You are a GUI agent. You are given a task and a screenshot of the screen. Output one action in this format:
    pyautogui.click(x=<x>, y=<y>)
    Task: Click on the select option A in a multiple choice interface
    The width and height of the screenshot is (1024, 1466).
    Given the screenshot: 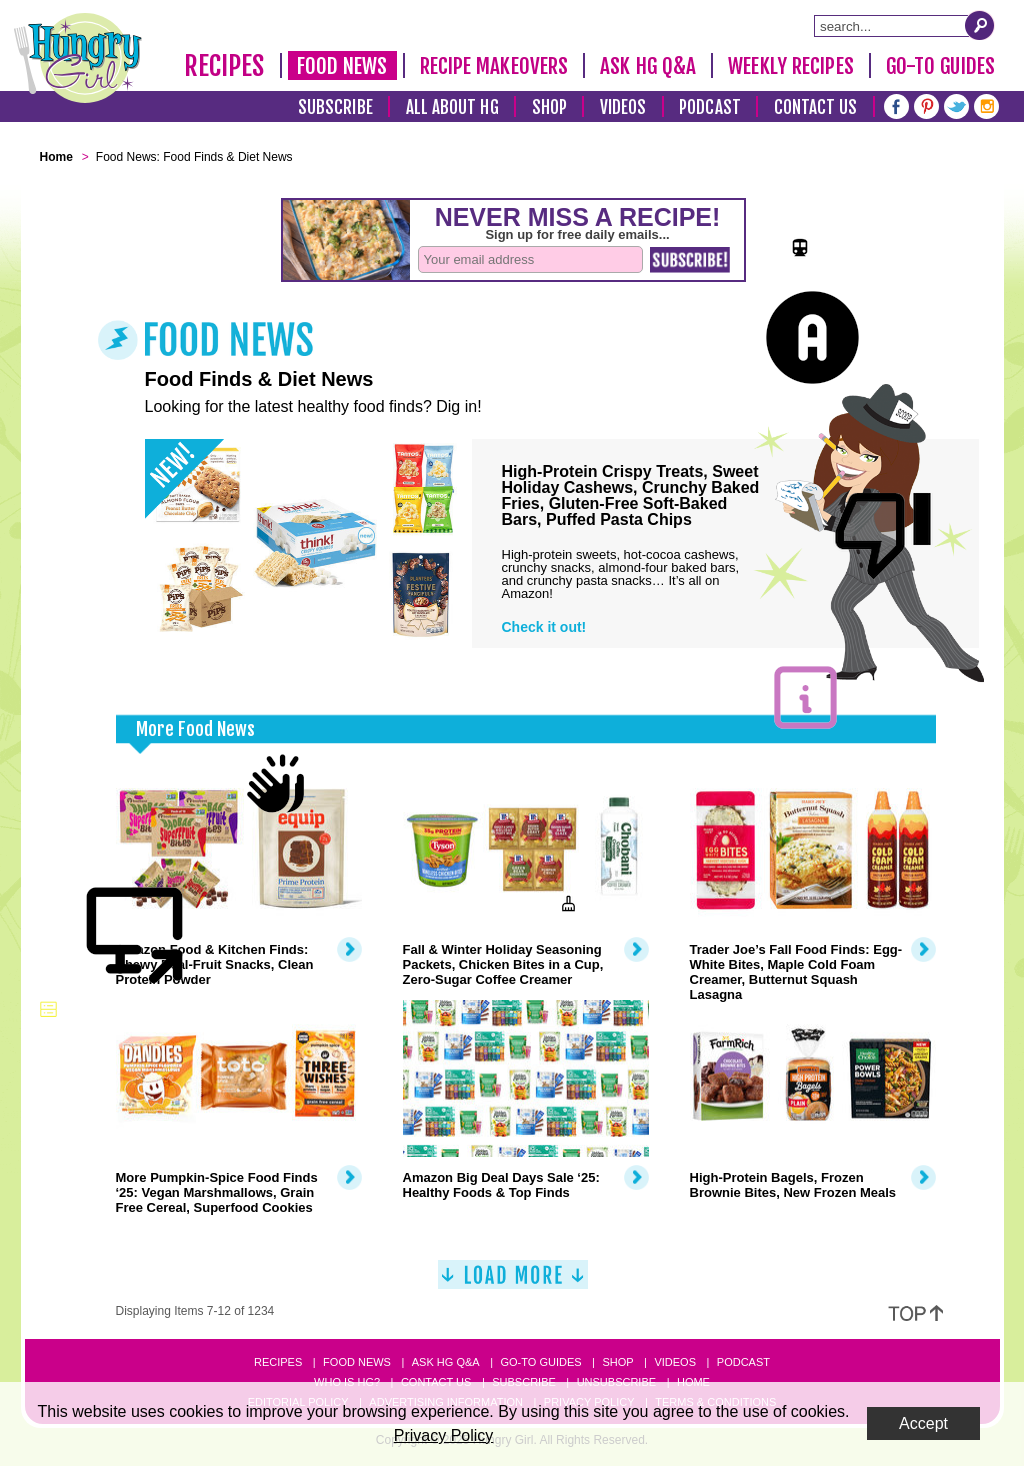 What is the action you would take?
    pyautogui.click(x=812, y=337)
    